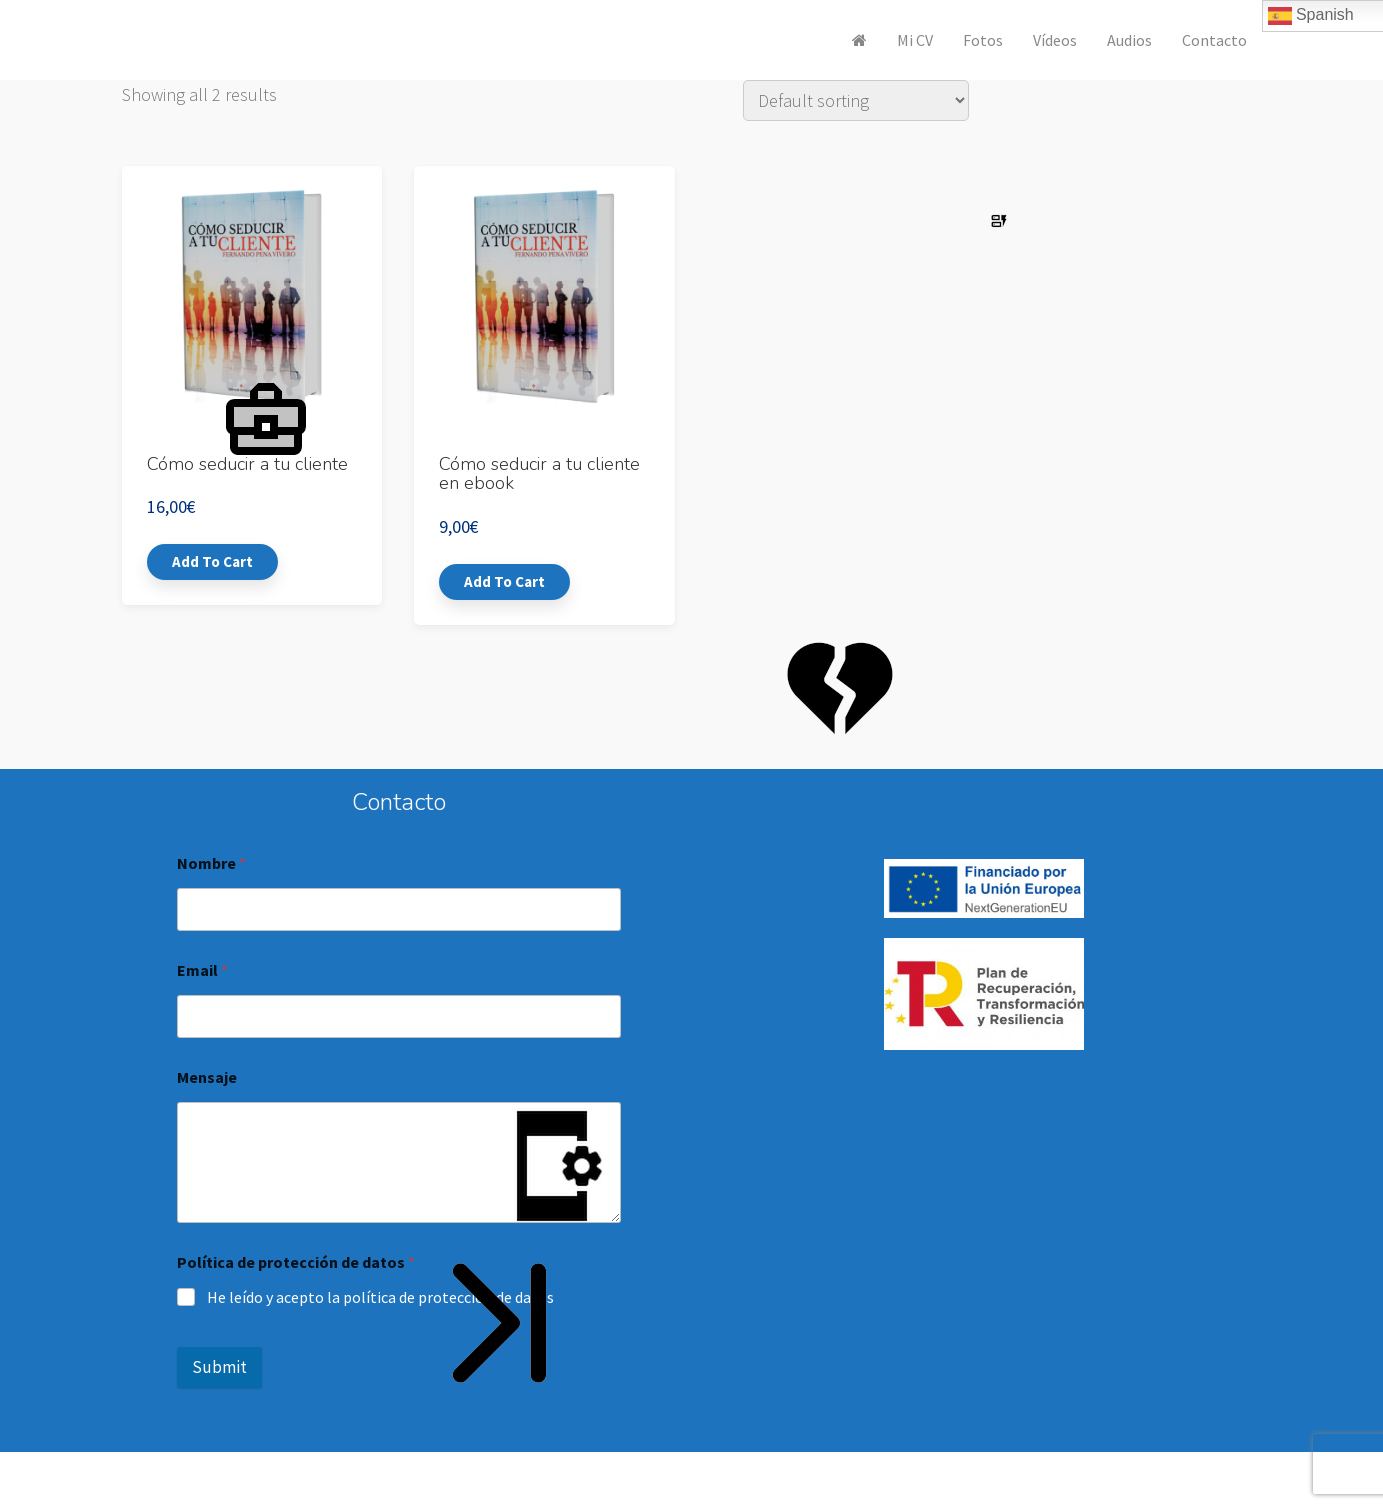 The height and width of the screenshot is (1508, 1383). Describe the element at coordinates (999, 221) in the screenshot. I see `access dynamic or auto-generated forms` at that location.